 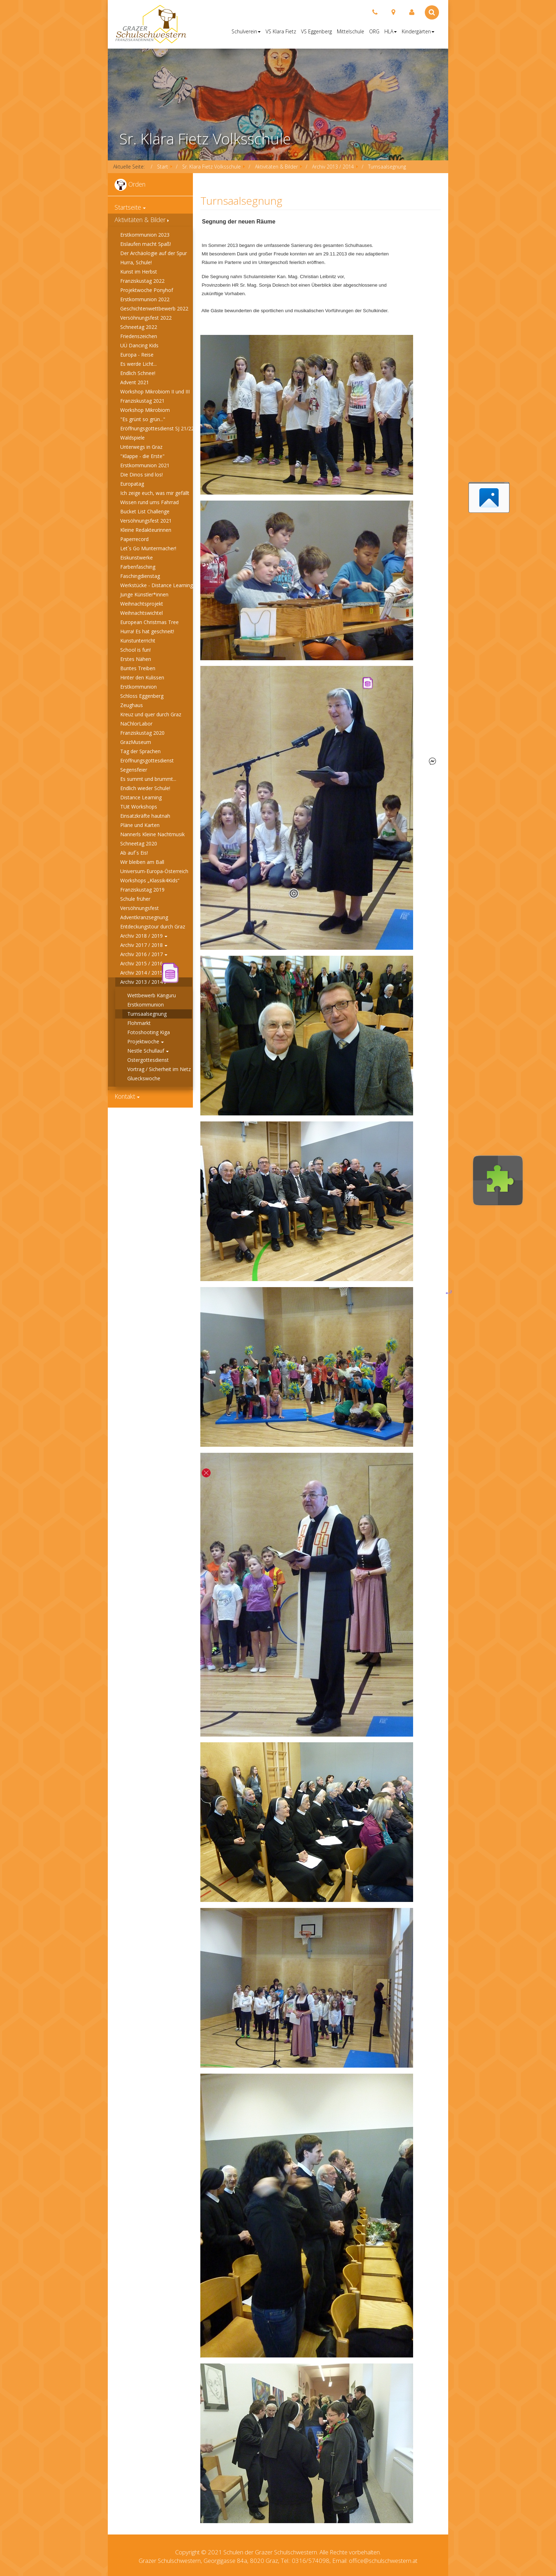 I want to click on open an opendocument database file, so click(x=368, y=683).